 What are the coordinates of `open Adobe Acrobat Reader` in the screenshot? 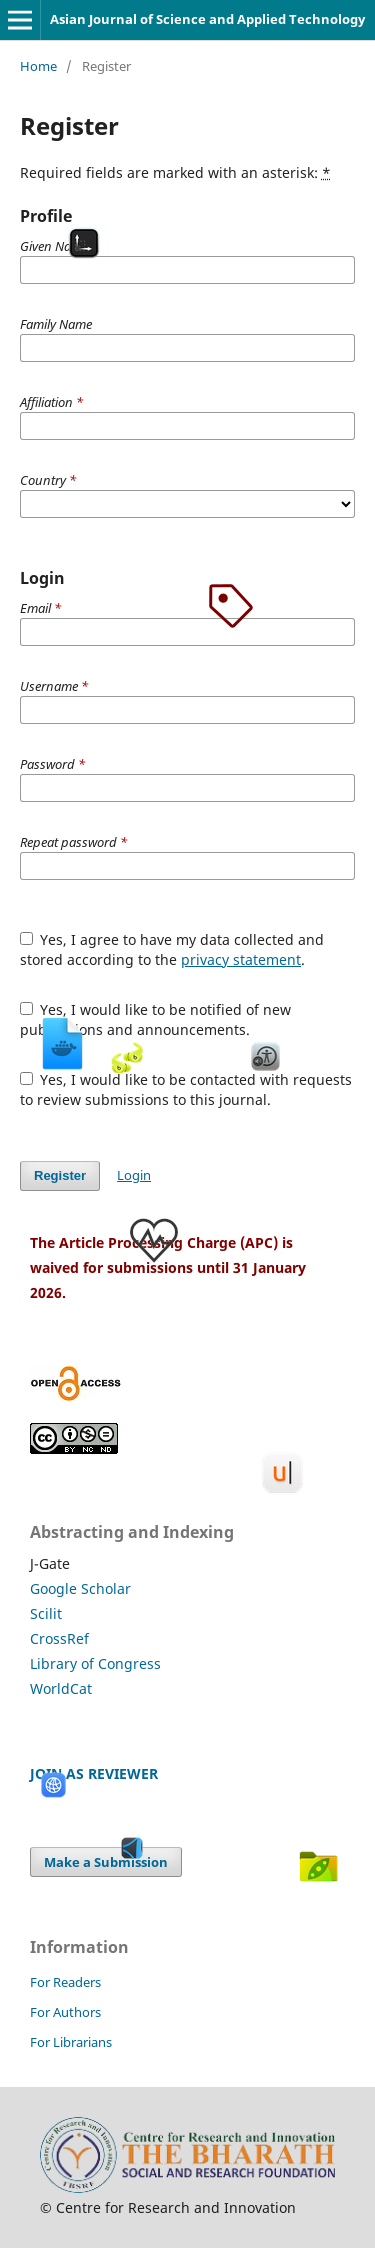 It's located at (132, 1848).